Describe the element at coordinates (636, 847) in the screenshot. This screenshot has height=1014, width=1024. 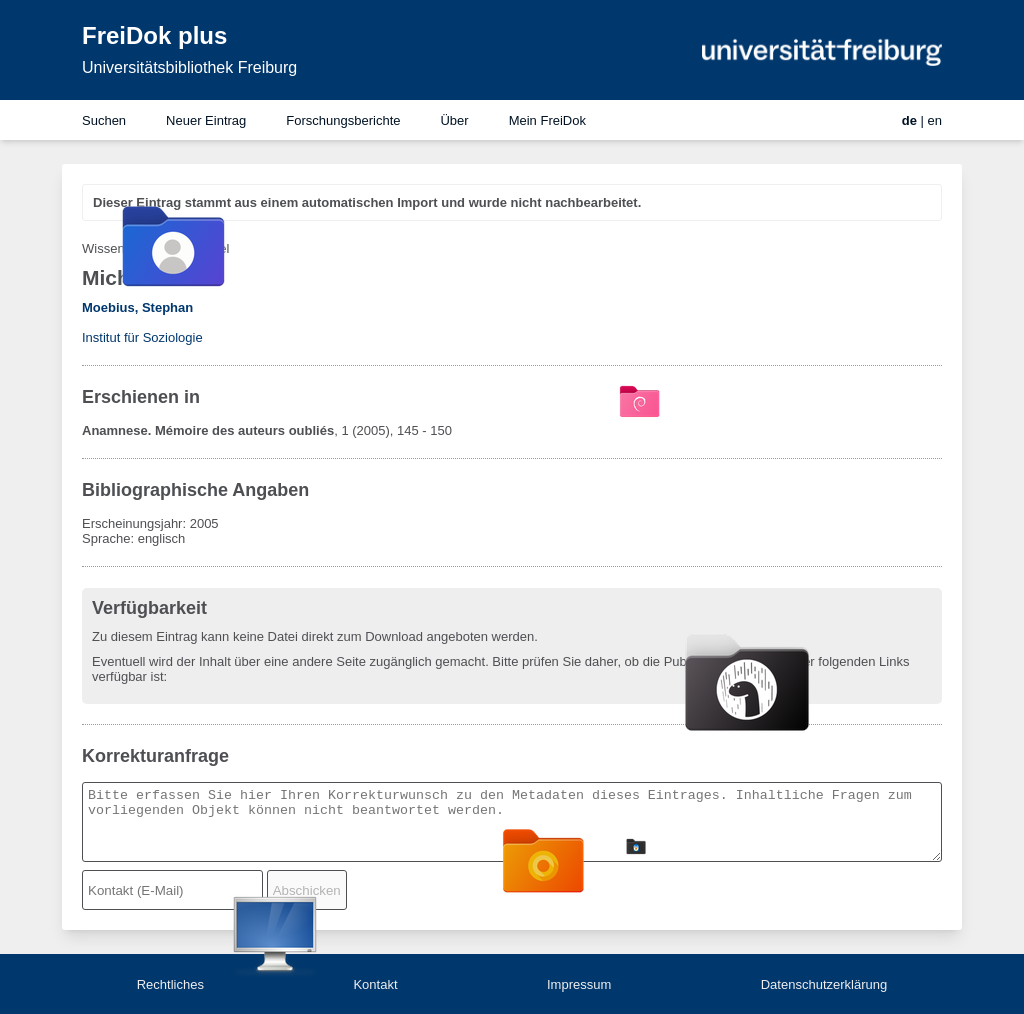
I see `open windows subsystem for linux files` at that location.